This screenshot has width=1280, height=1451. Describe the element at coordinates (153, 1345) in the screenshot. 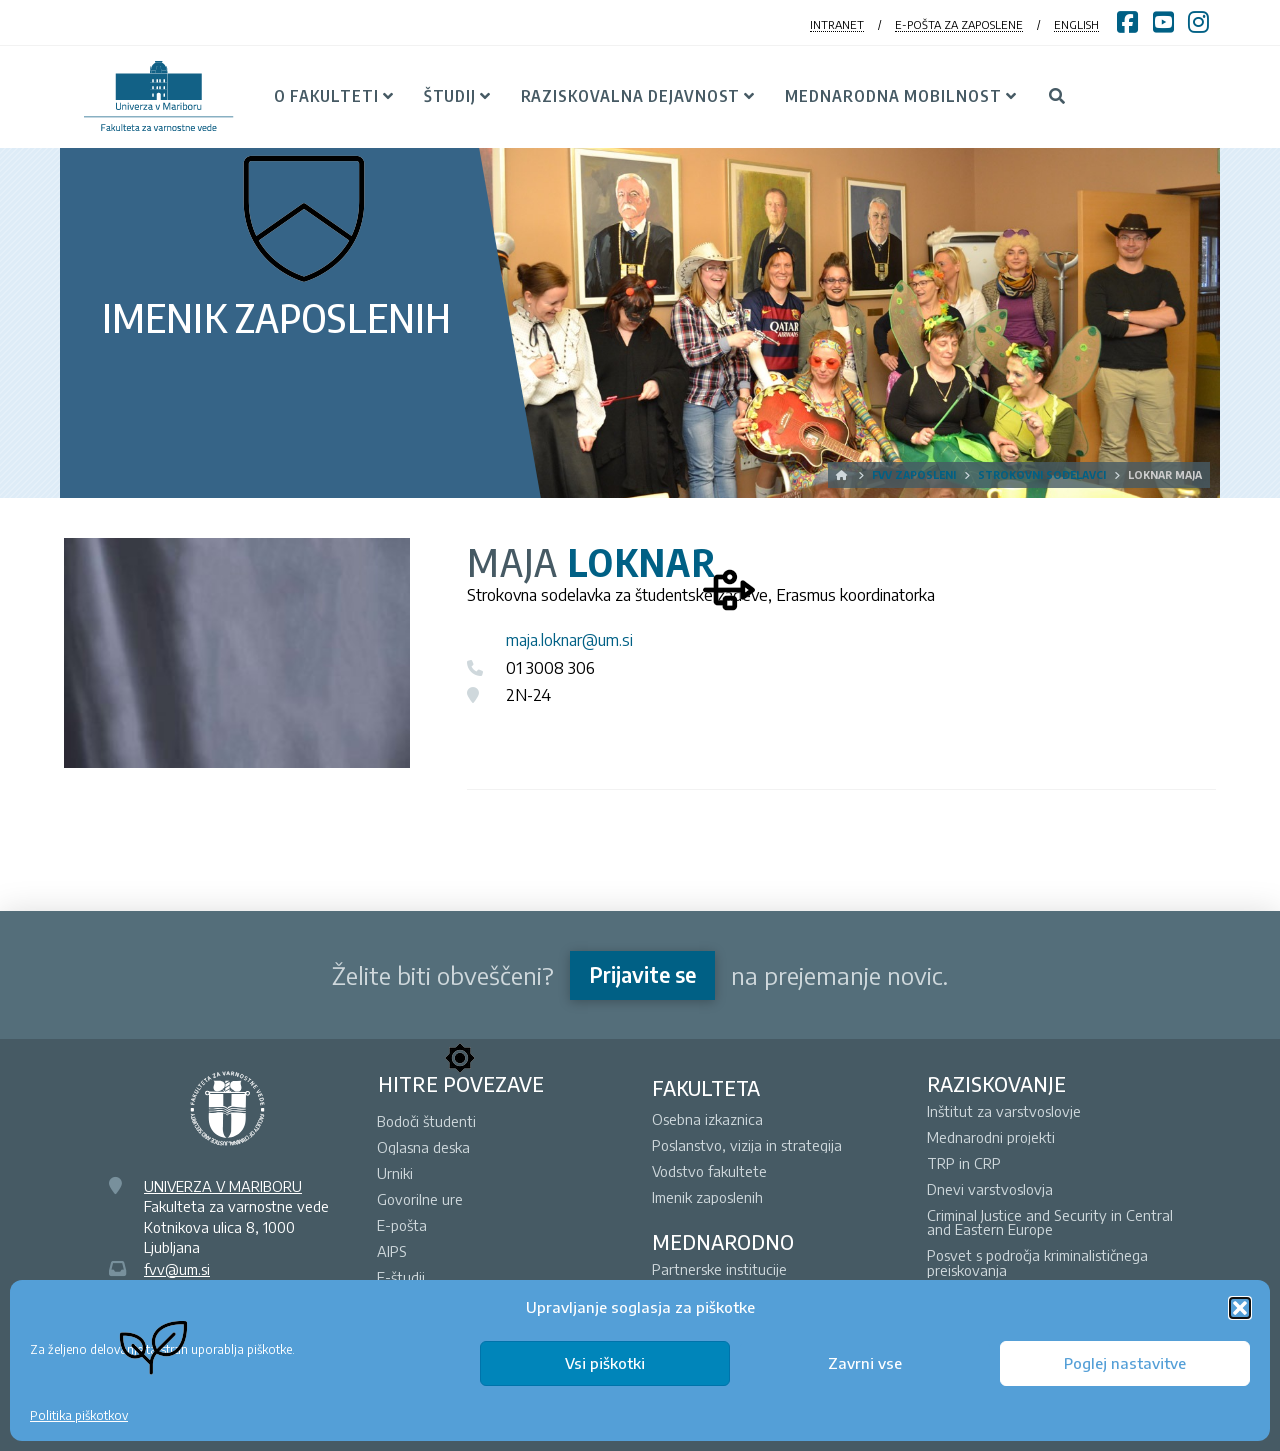

I see `view plant care or gardening features` at that location.